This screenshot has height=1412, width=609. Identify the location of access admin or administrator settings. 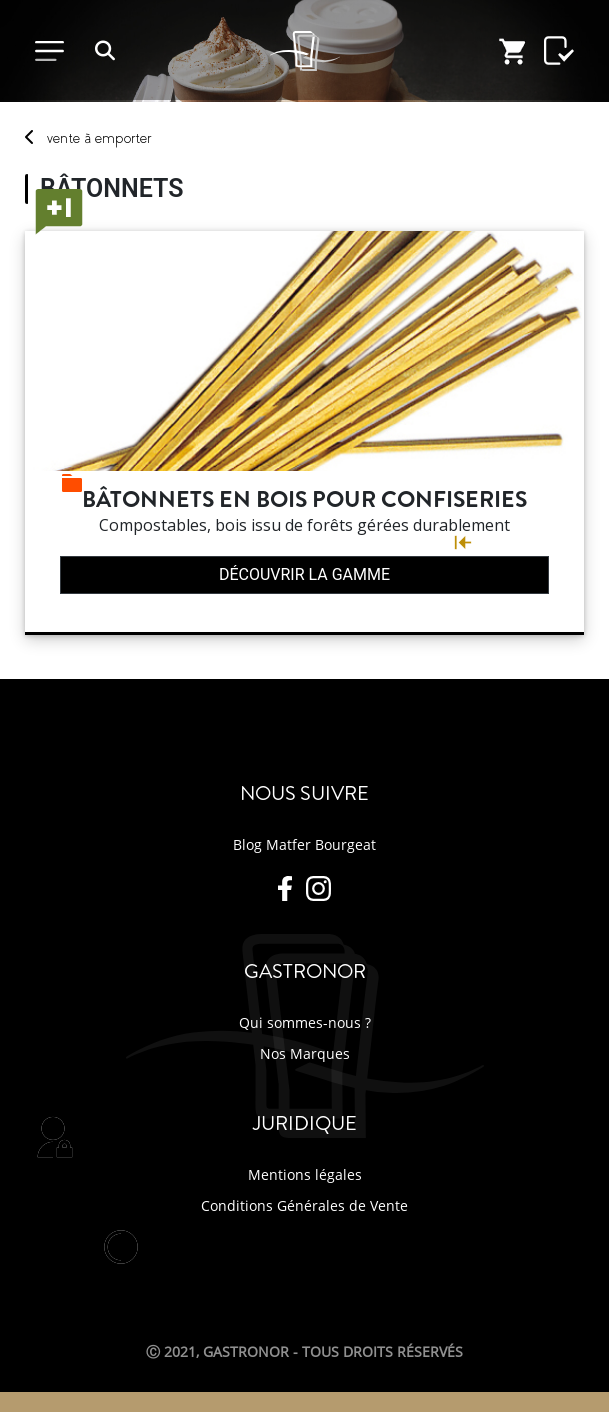
(53, 1138).